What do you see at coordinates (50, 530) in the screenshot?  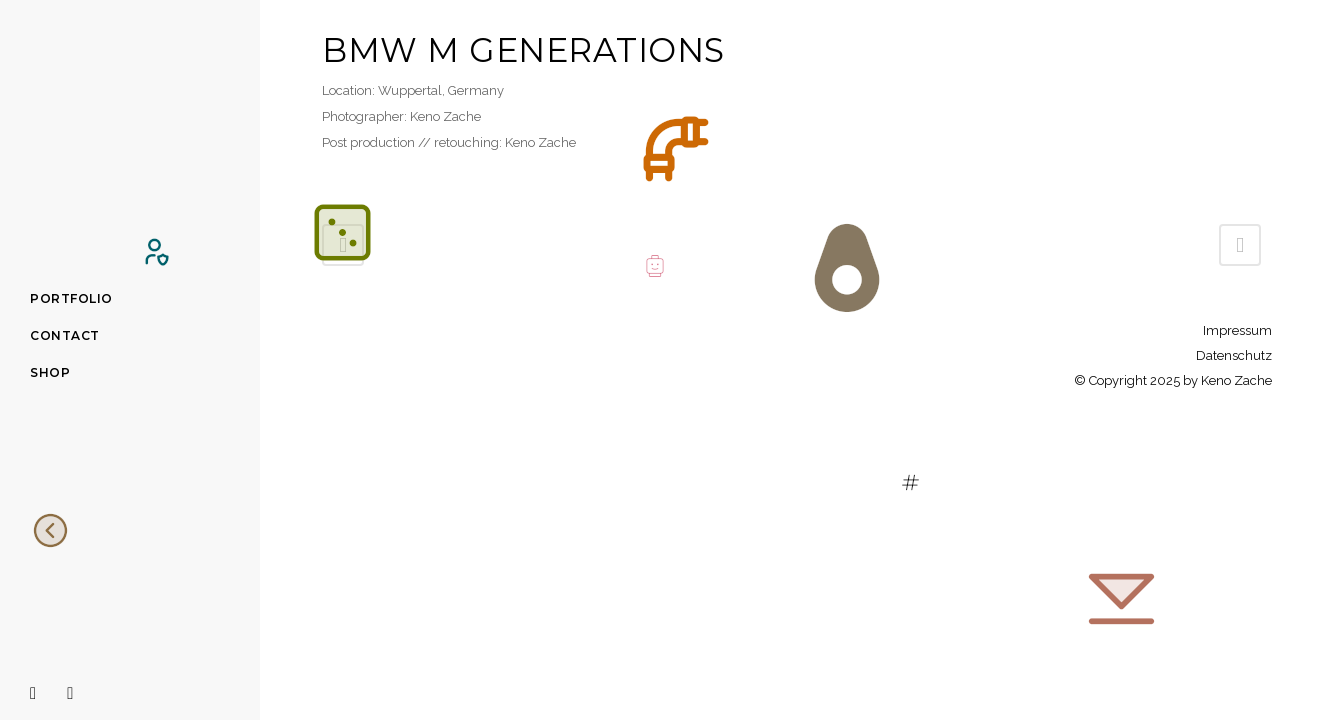 I see `go back to the previous screen` at bounding box center [50, 530].